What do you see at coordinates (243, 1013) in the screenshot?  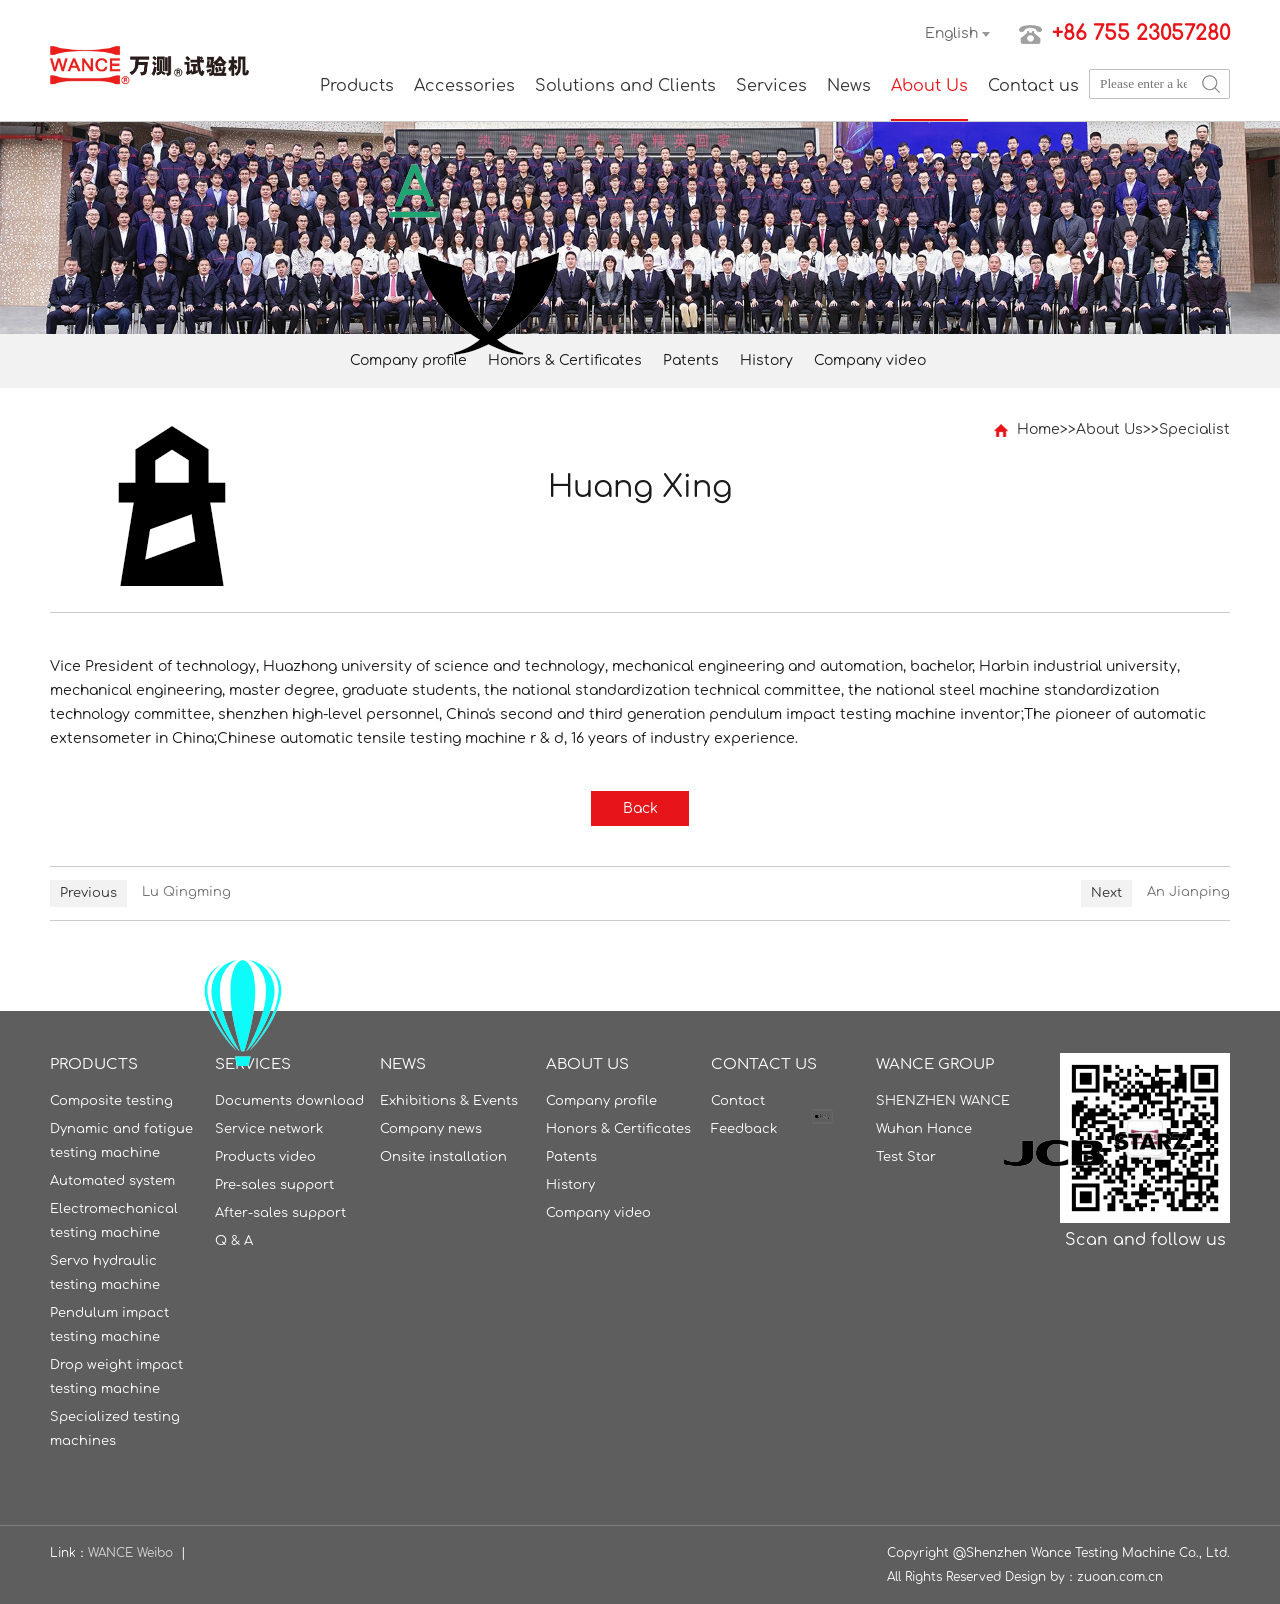 I see `open CorelDRAW application` at bounding box center [243, 1013].